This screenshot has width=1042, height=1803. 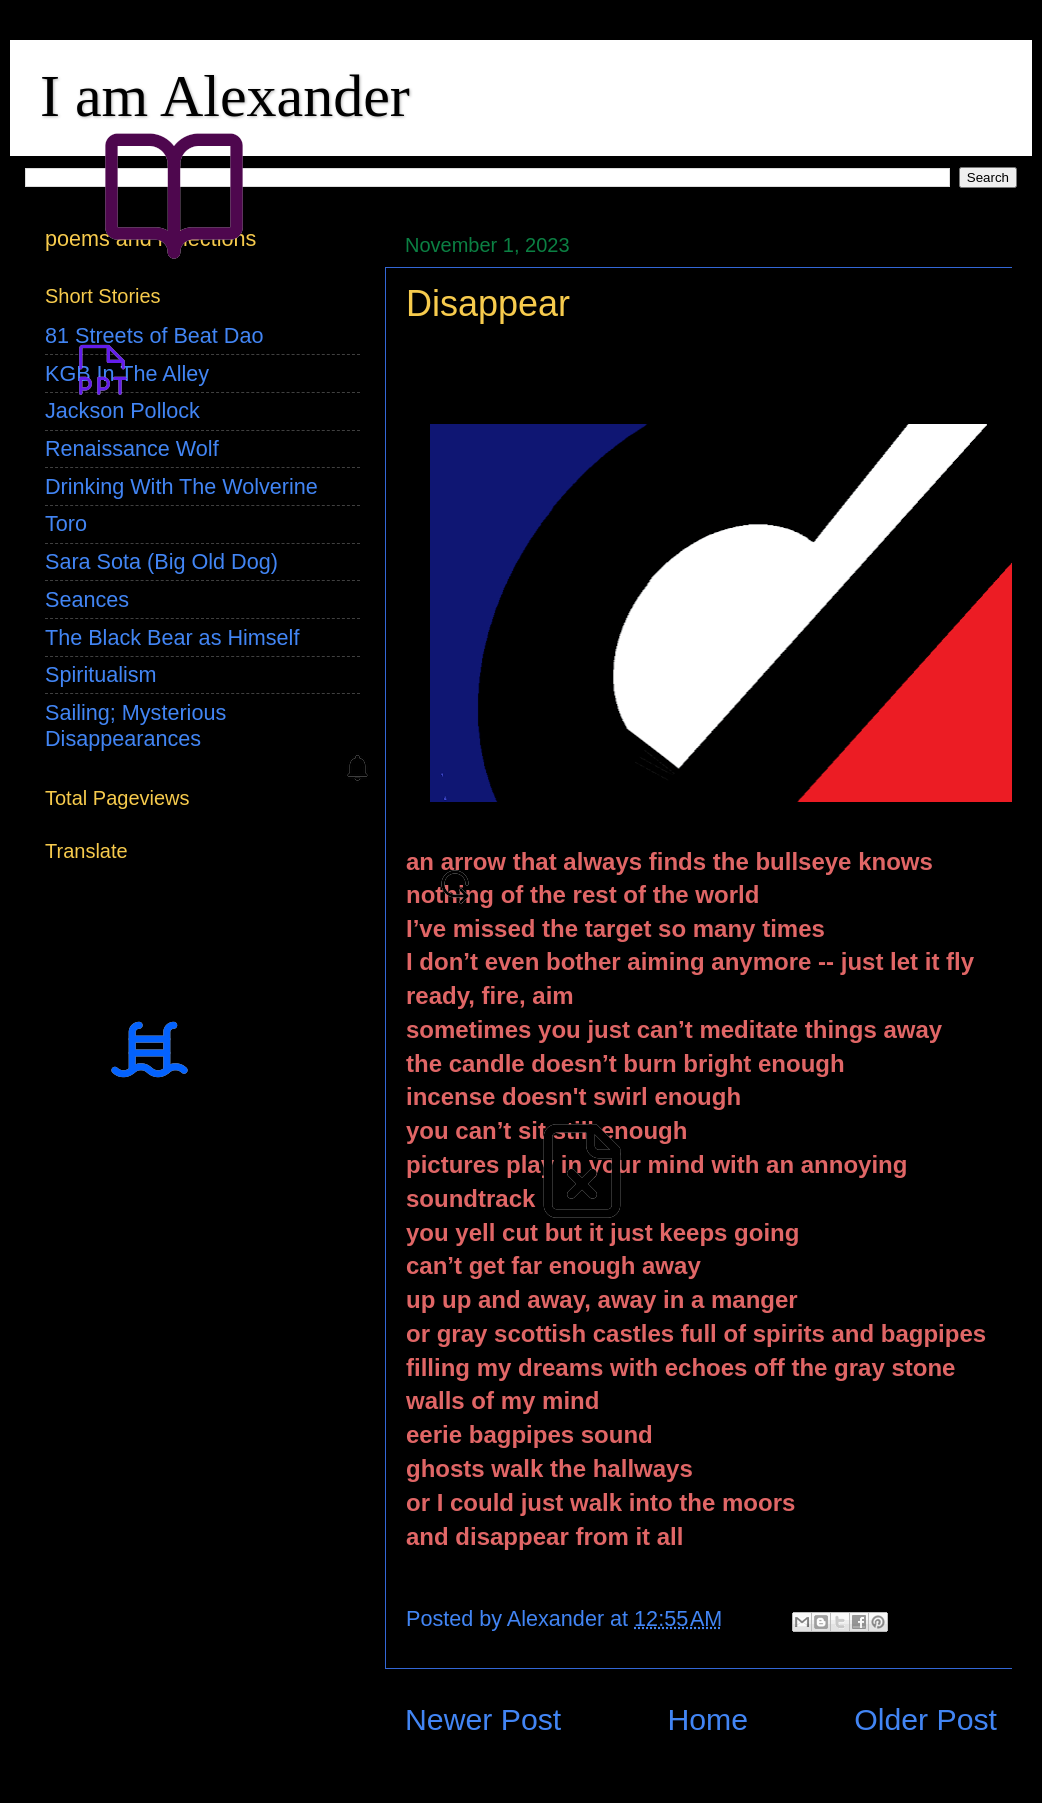 I want to click on delete or remove a file, so click(x=582, y=1171).